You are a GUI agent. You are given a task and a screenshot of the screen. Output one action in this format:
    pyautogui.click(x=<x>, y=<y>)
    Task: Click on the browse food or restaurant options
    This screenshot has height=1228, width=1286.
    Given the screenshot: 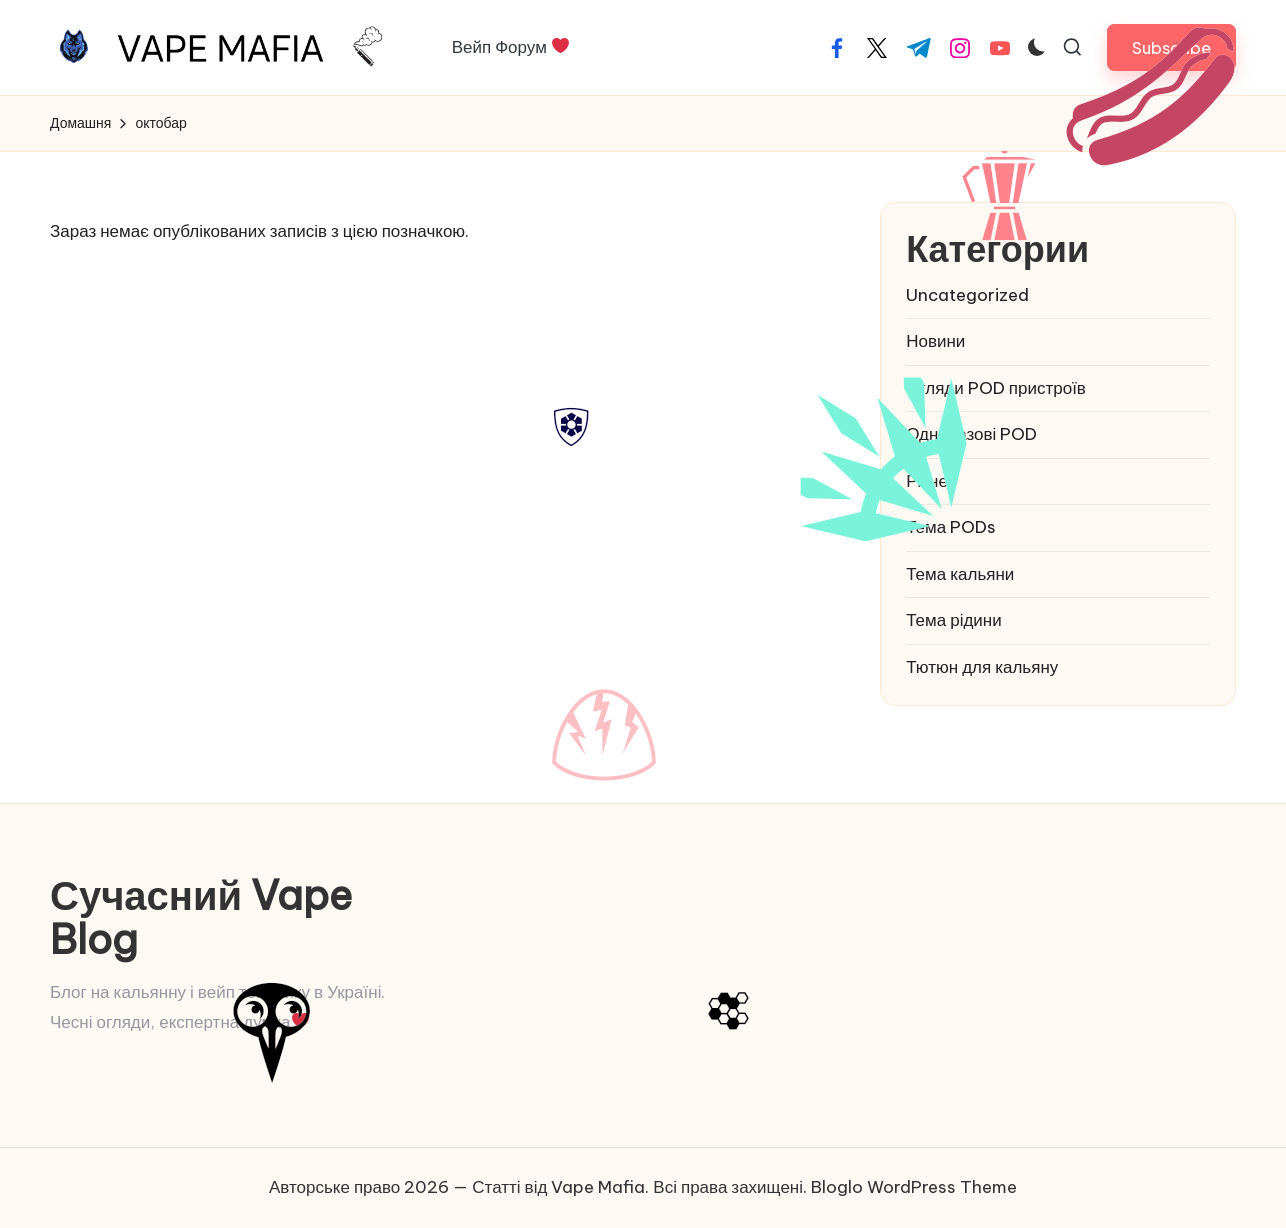 What is the action you would take?
    pyautogui.click(x=1150, y=96)
    